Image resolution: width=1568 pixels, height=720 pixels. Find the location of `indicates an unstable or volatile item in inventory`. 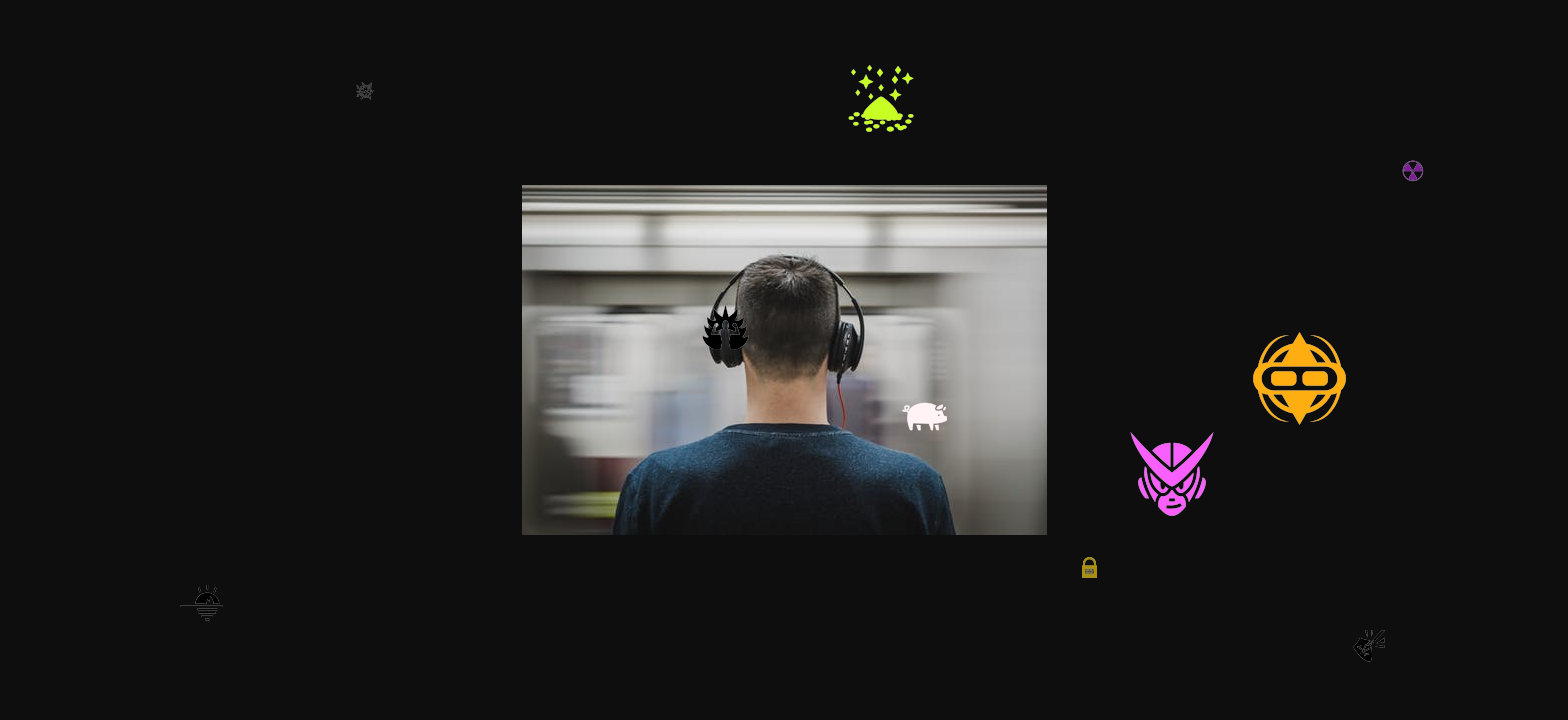

indicates an unstable or volatile item in inventory is located at coordinates (365, 91).